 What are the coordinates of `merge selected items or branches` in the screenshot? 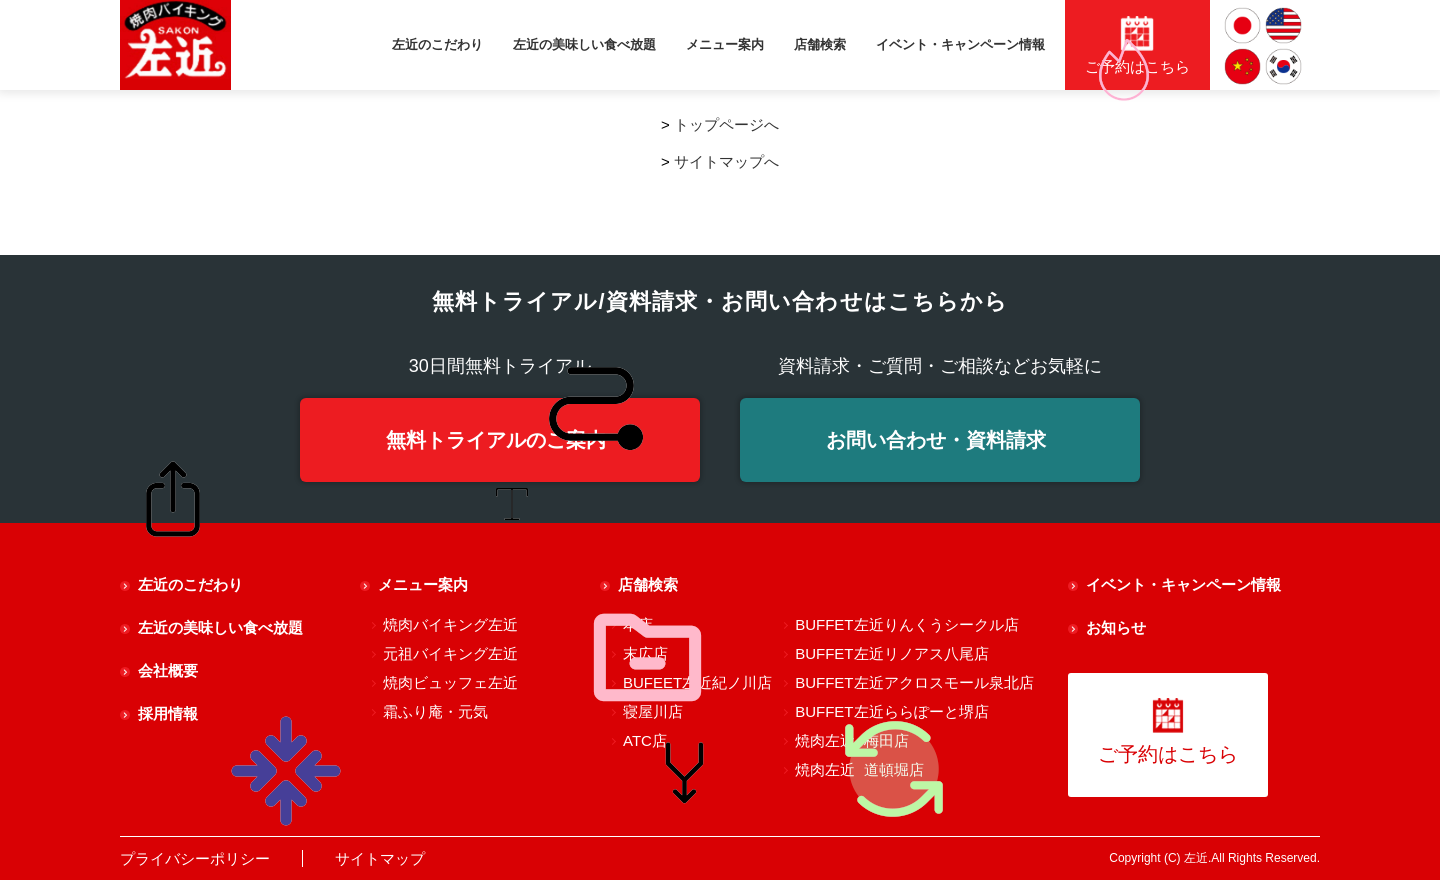 It's located at (684, 770).